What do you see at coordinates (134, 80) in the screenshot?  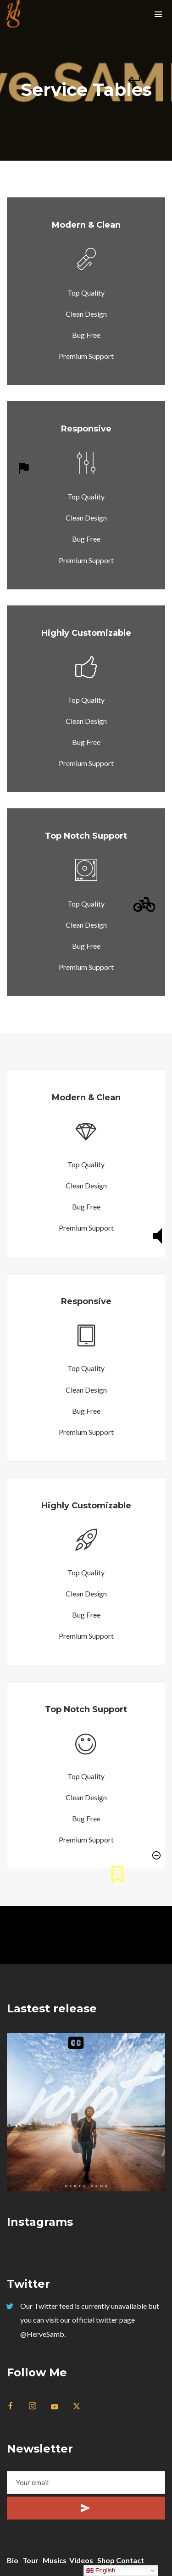 I see `submit or confirm text input` at bounding box center [134, 80].